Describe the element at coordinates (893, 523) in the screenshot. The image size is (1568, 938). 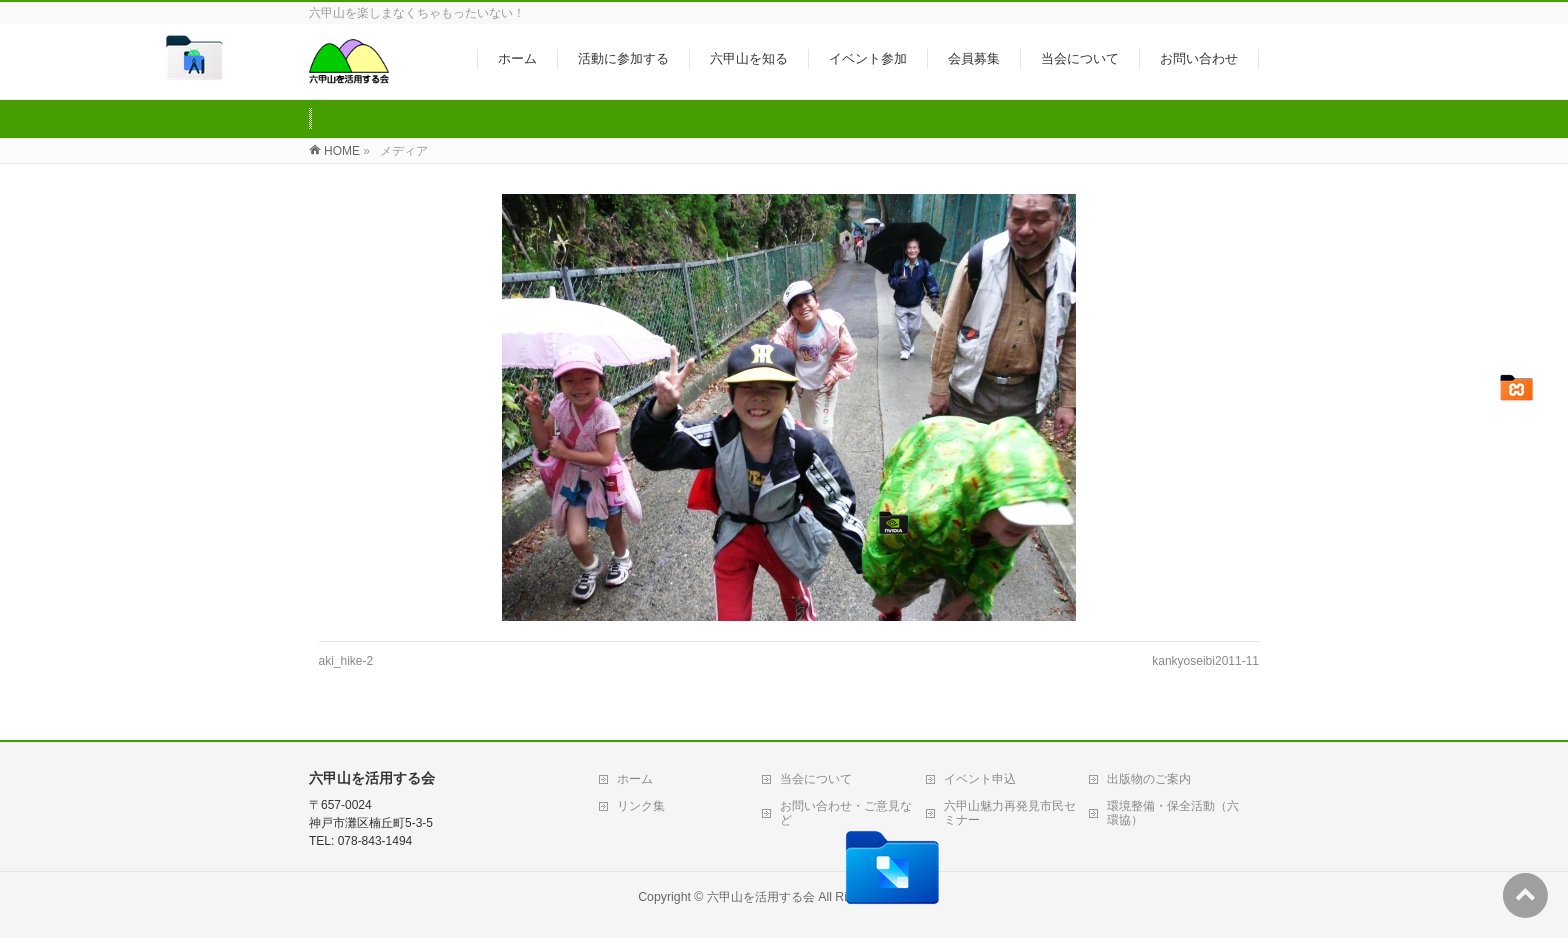
I see `open nvidia application files folder` at that location.